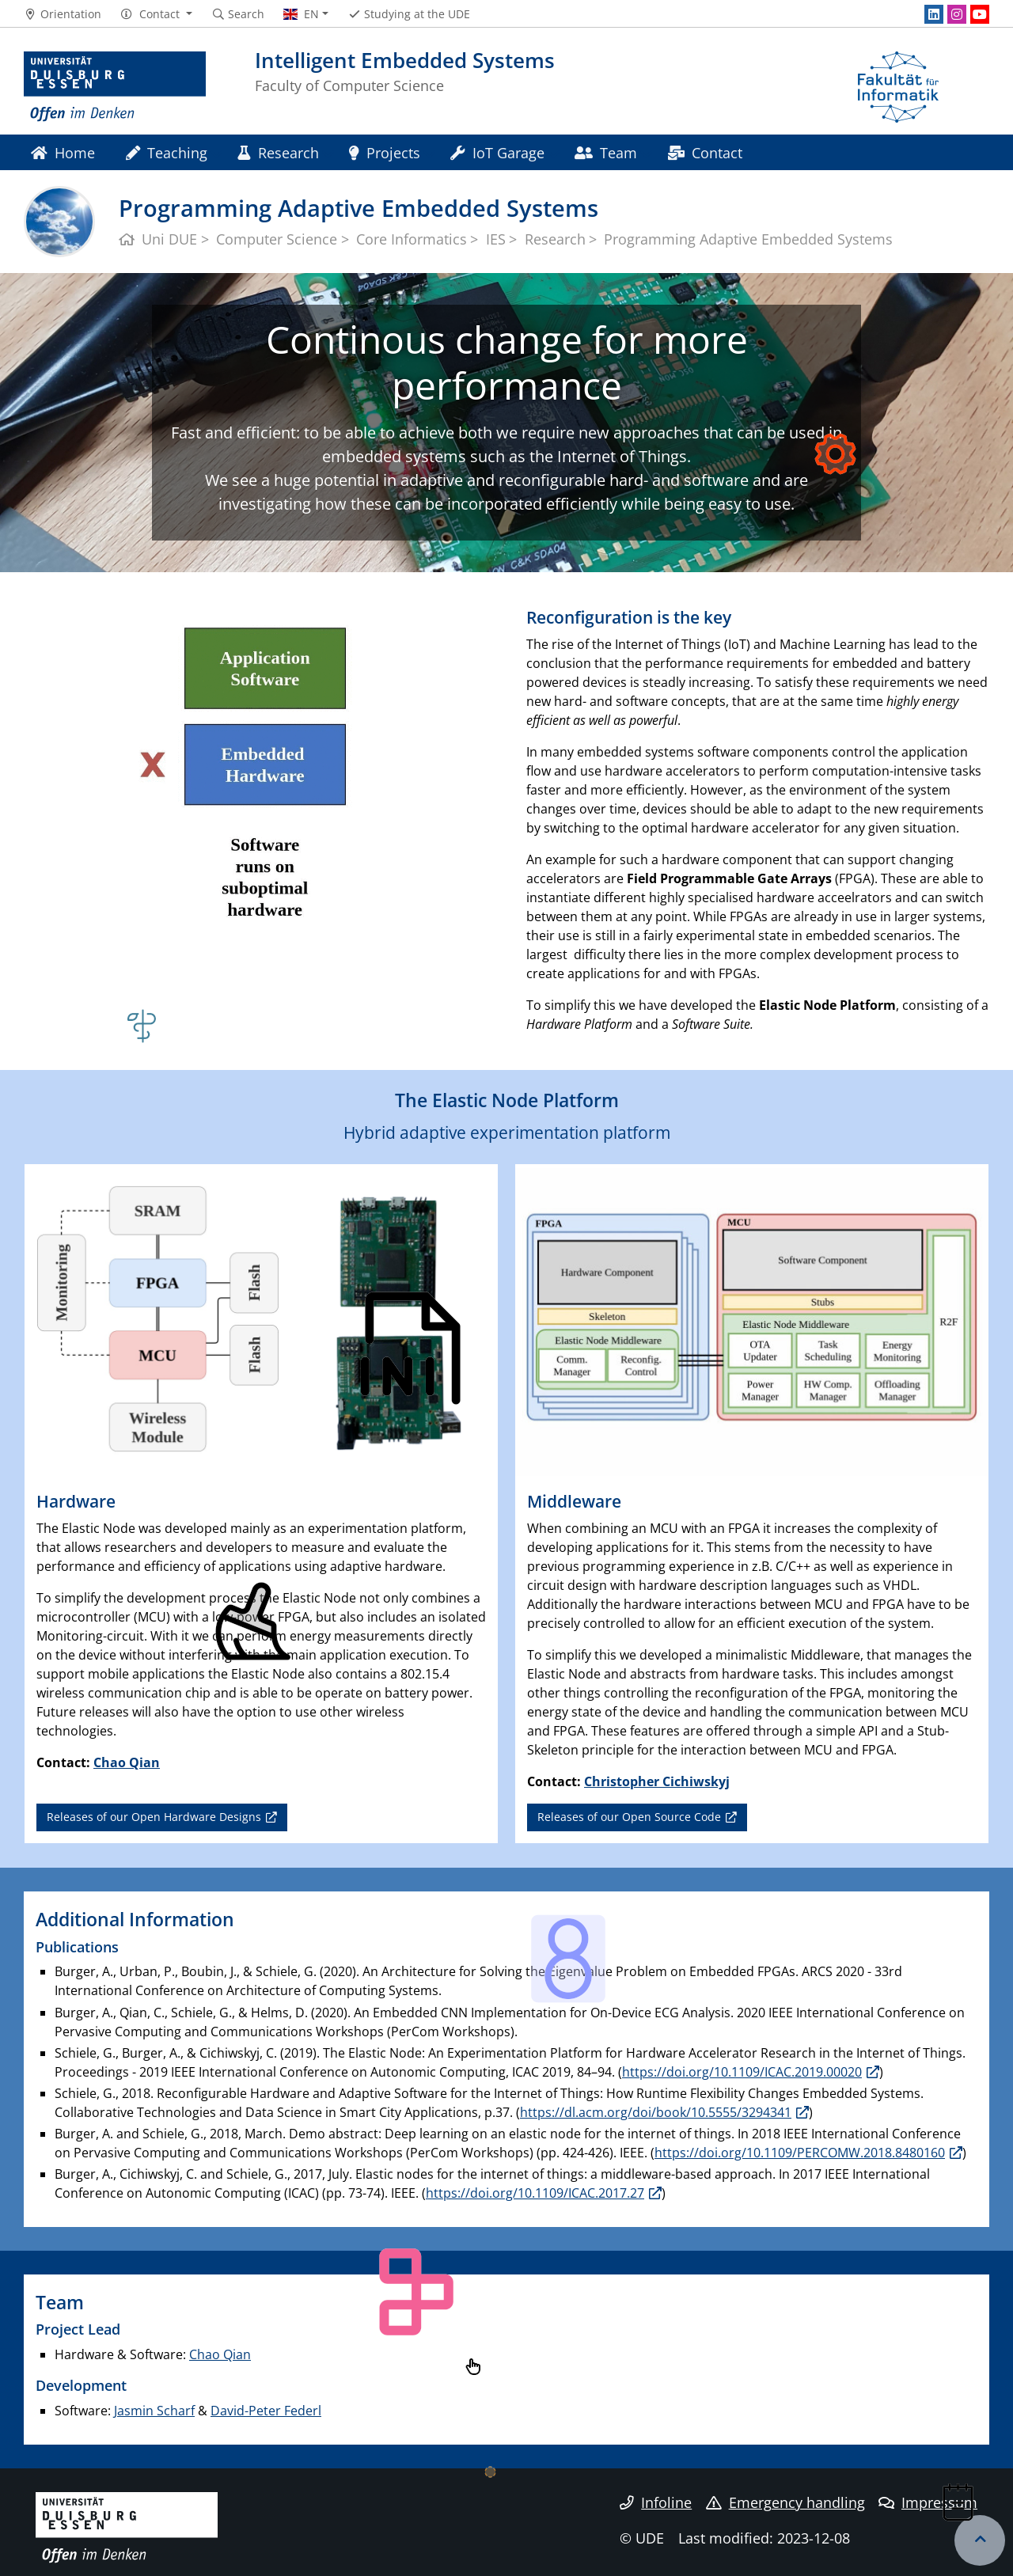  I want to click on open notes or notepad app, so click(958, 2502).